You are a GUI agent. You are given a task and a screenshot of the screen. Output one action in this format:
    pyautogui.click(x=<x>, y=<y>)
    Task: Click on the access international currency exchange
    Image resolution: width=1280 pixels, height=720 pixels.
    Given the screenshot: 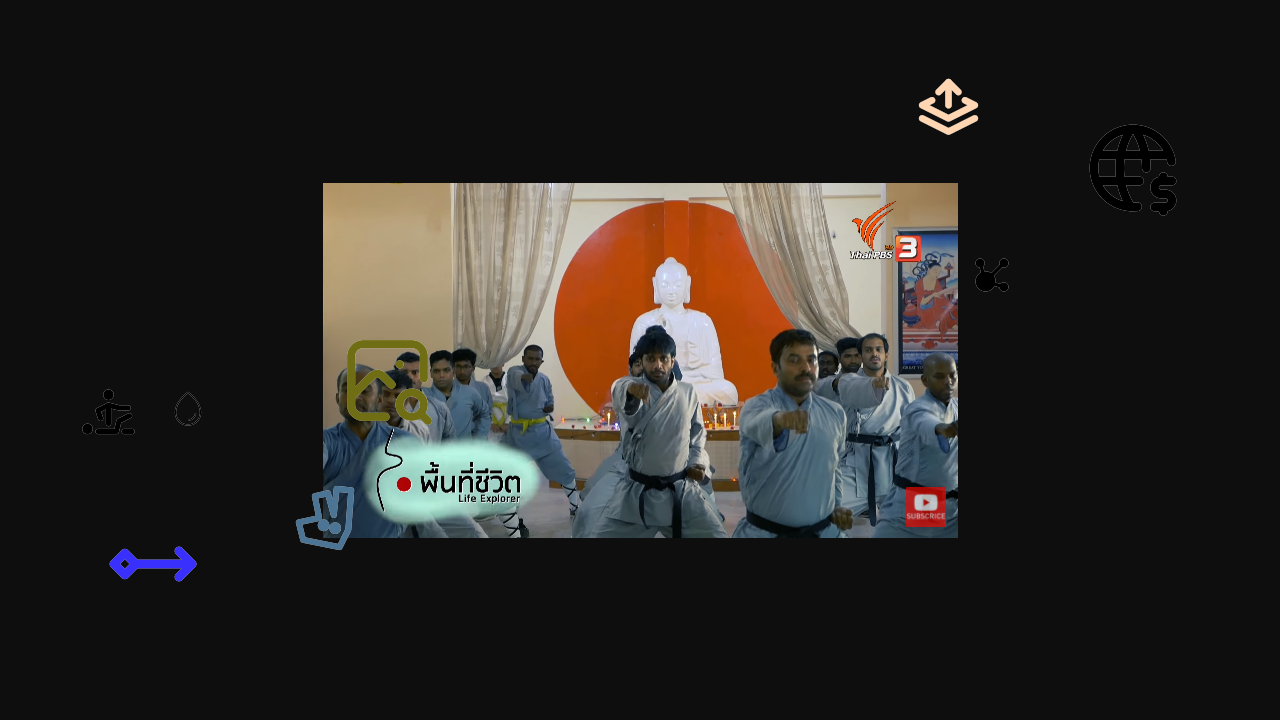 What is the action you would take?
    pyautogui.click(x=1133, y=168)
    